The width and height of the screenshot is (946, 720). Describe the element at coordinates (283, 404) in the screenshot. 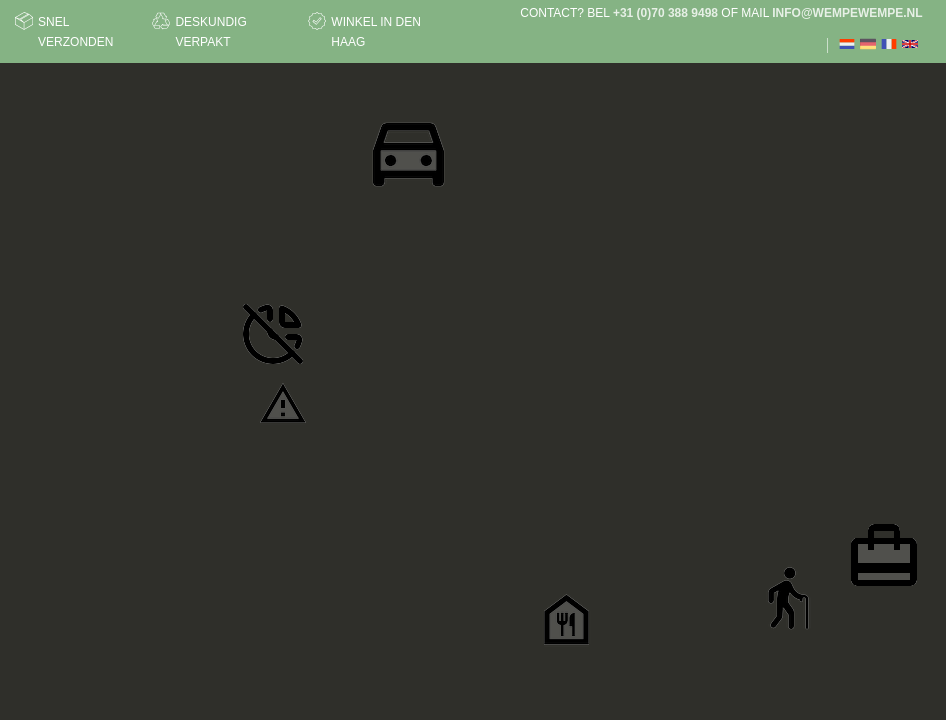

I see `indicates a warning or caution state` at that location.